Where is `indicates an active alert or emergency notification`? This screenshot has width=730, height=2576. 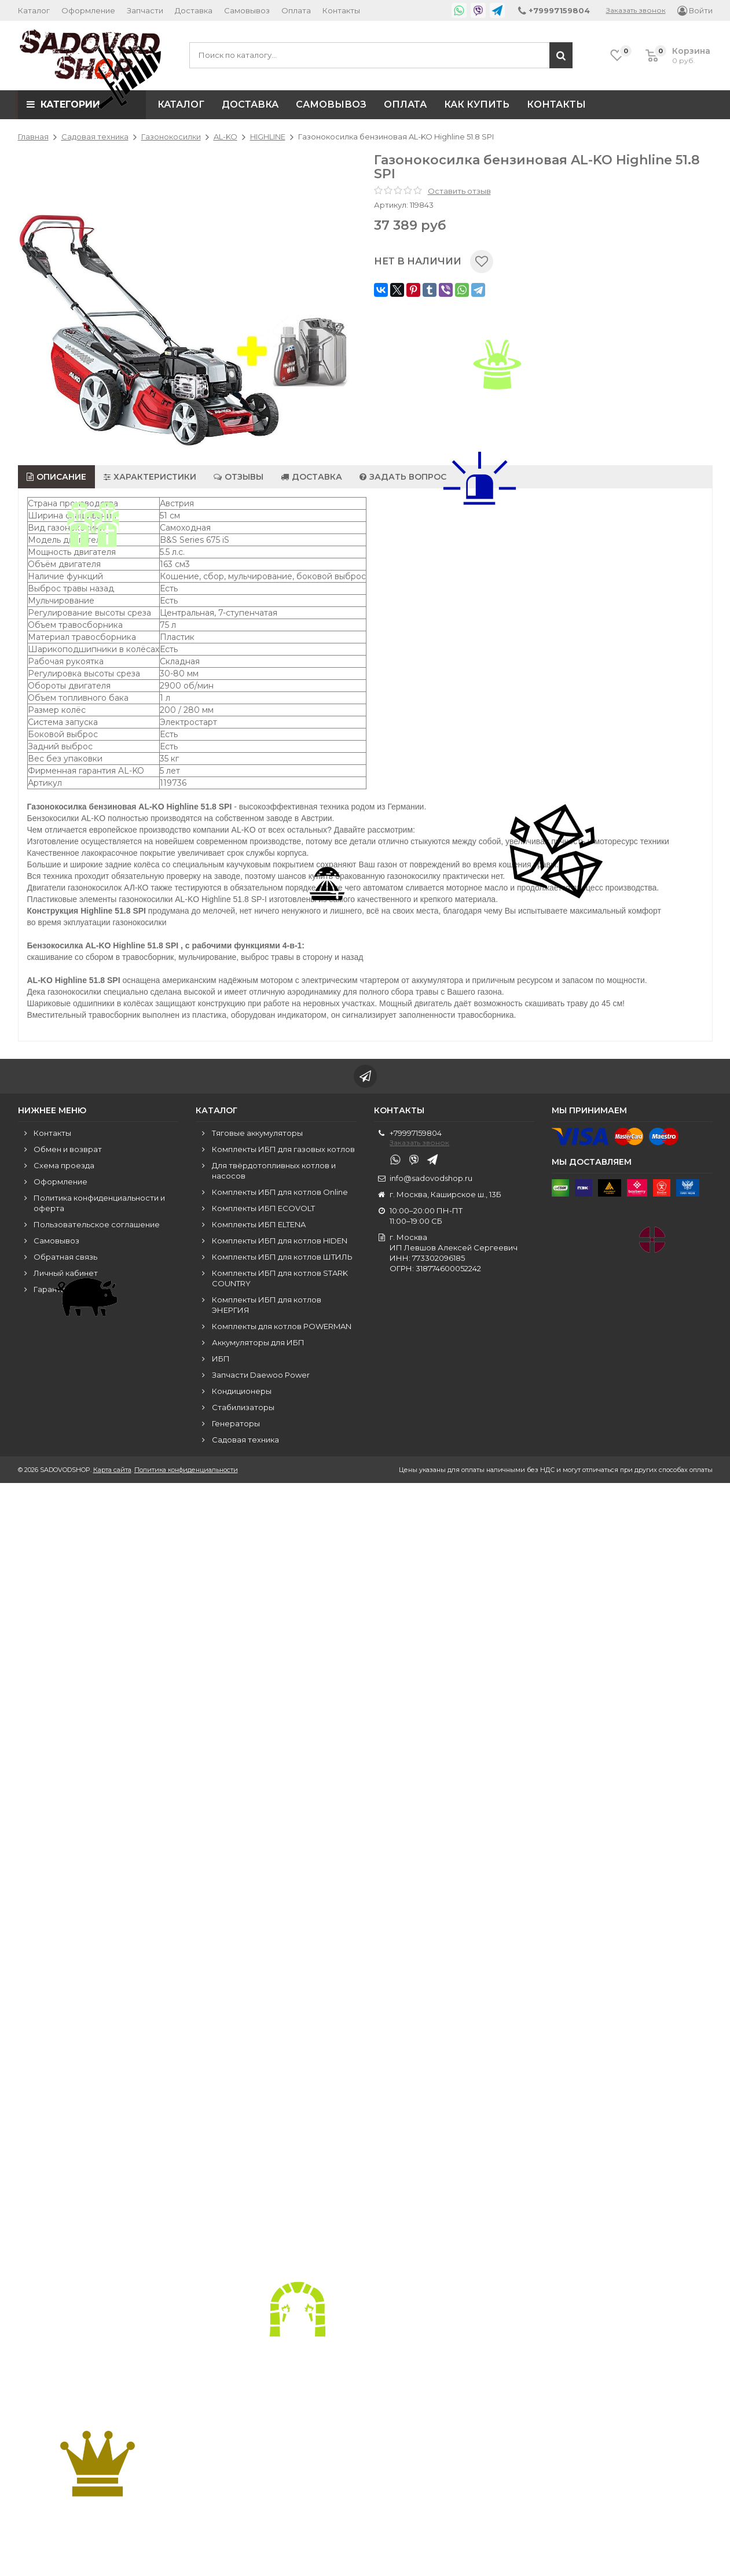 indicates an active alert or emergency notification is located at coordinates (479, 478).